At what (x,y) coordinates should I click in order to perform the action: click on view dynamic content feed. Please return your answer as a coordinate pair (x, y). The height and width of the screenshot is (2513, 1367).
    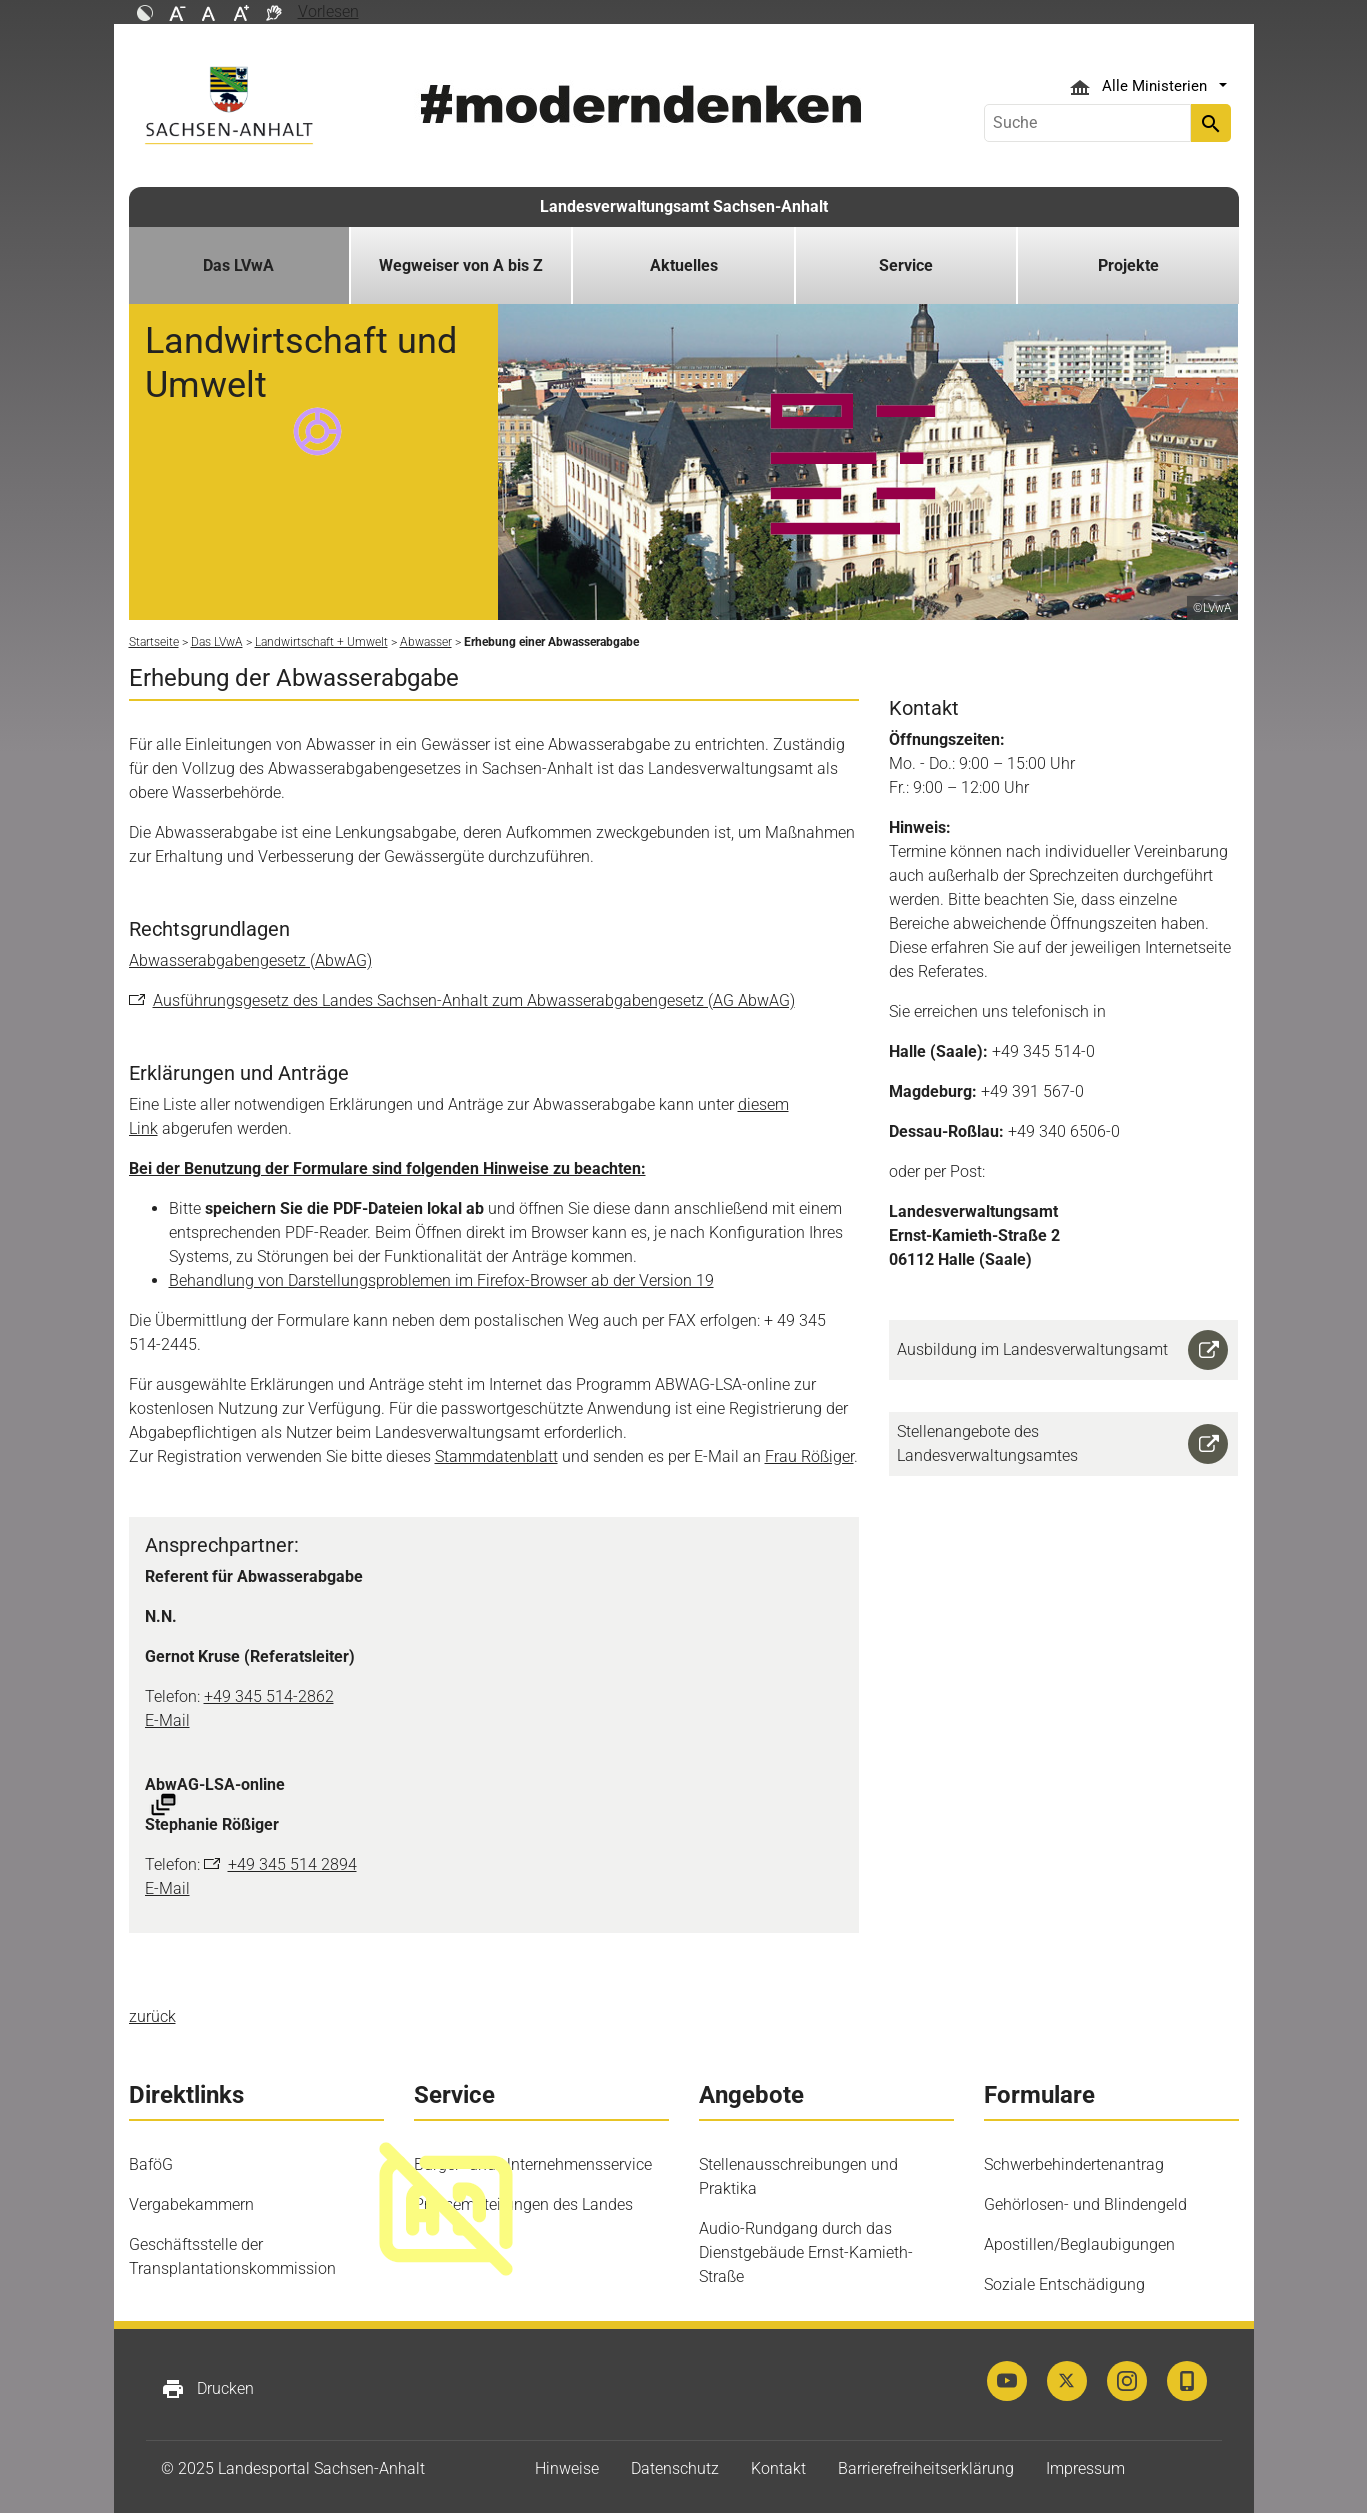
    Looking at the image, I should click on (163, 1804).